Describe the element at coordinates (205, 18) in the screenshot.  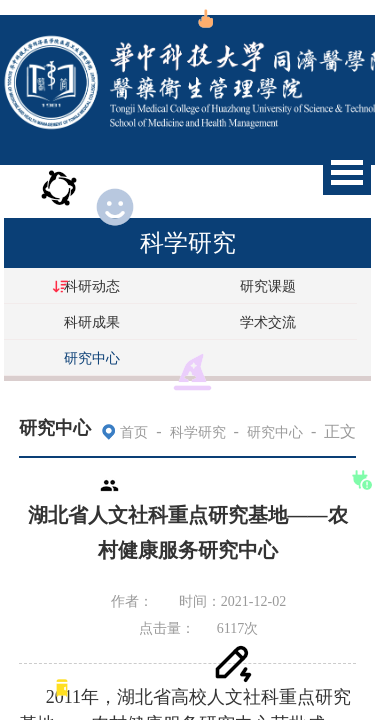
I see `indicates offensive content warning` at that location.